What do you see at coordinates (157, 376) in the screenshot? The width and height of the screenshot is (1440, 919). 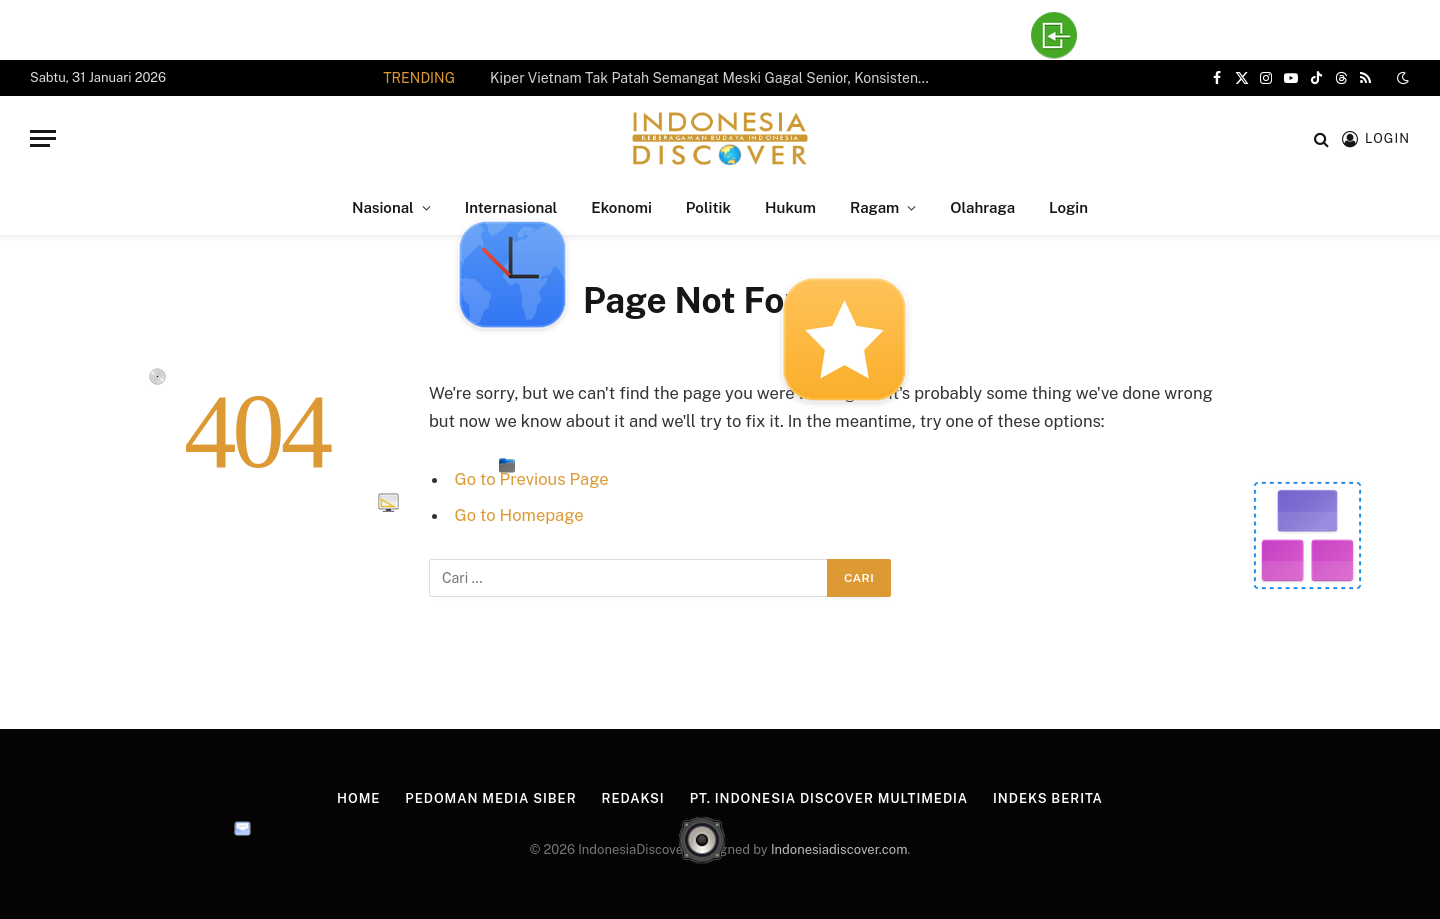 I see `access DVD-RW drive or disc` at bounding box center [157, 376].